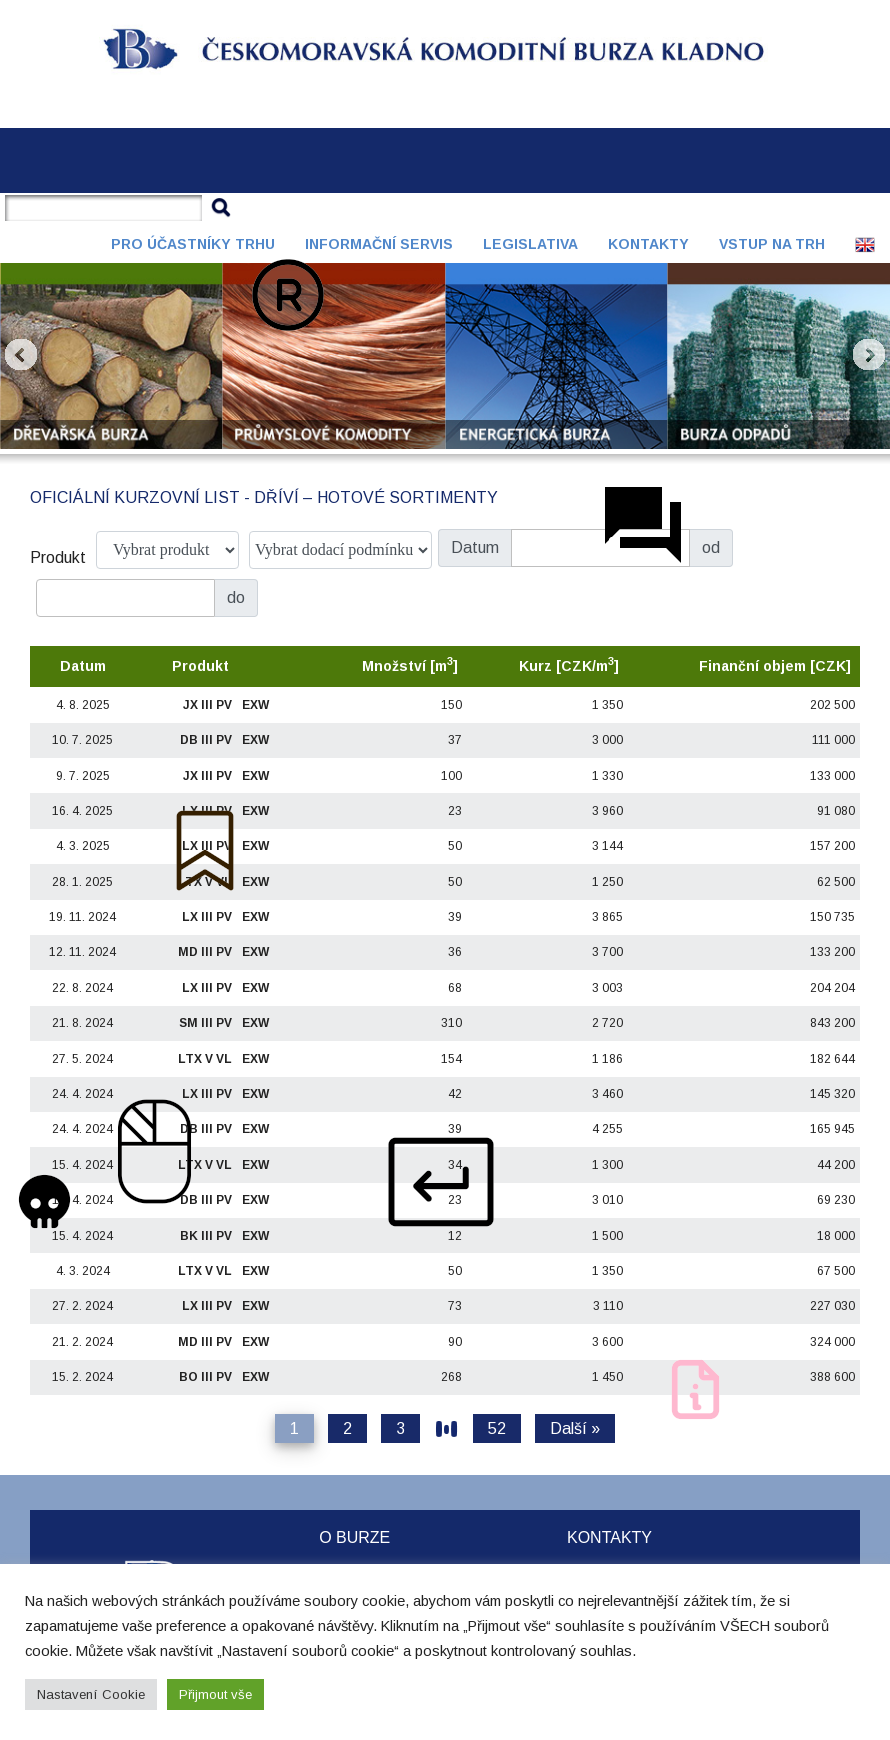 This screenshot has width=890, height=1740. Describe the element at coordinates (205, 849) in the screenshot. I see `save item to bookmarks` at that location.